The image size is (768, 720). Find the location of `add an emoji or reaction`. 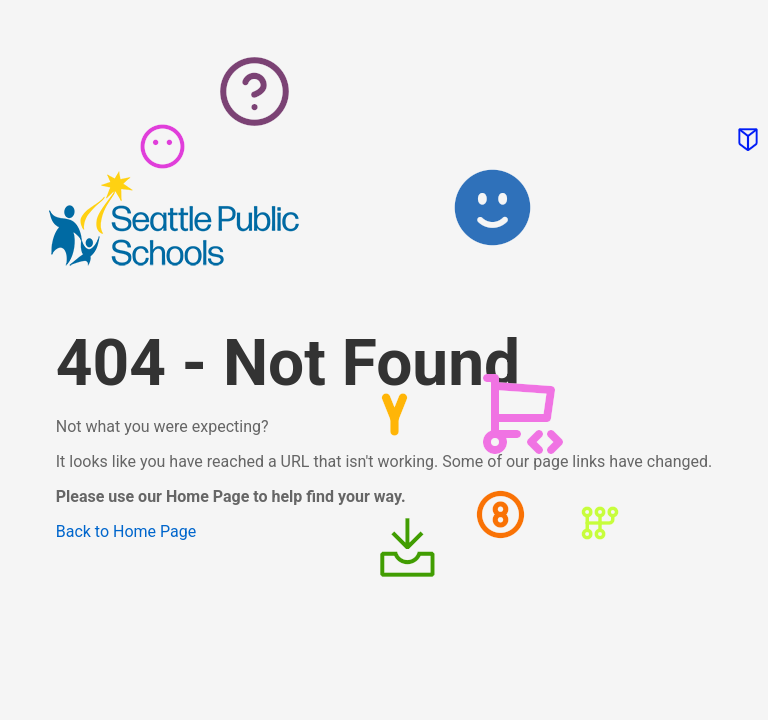

add an emoji or reaction is located at coordinates (492, 207).